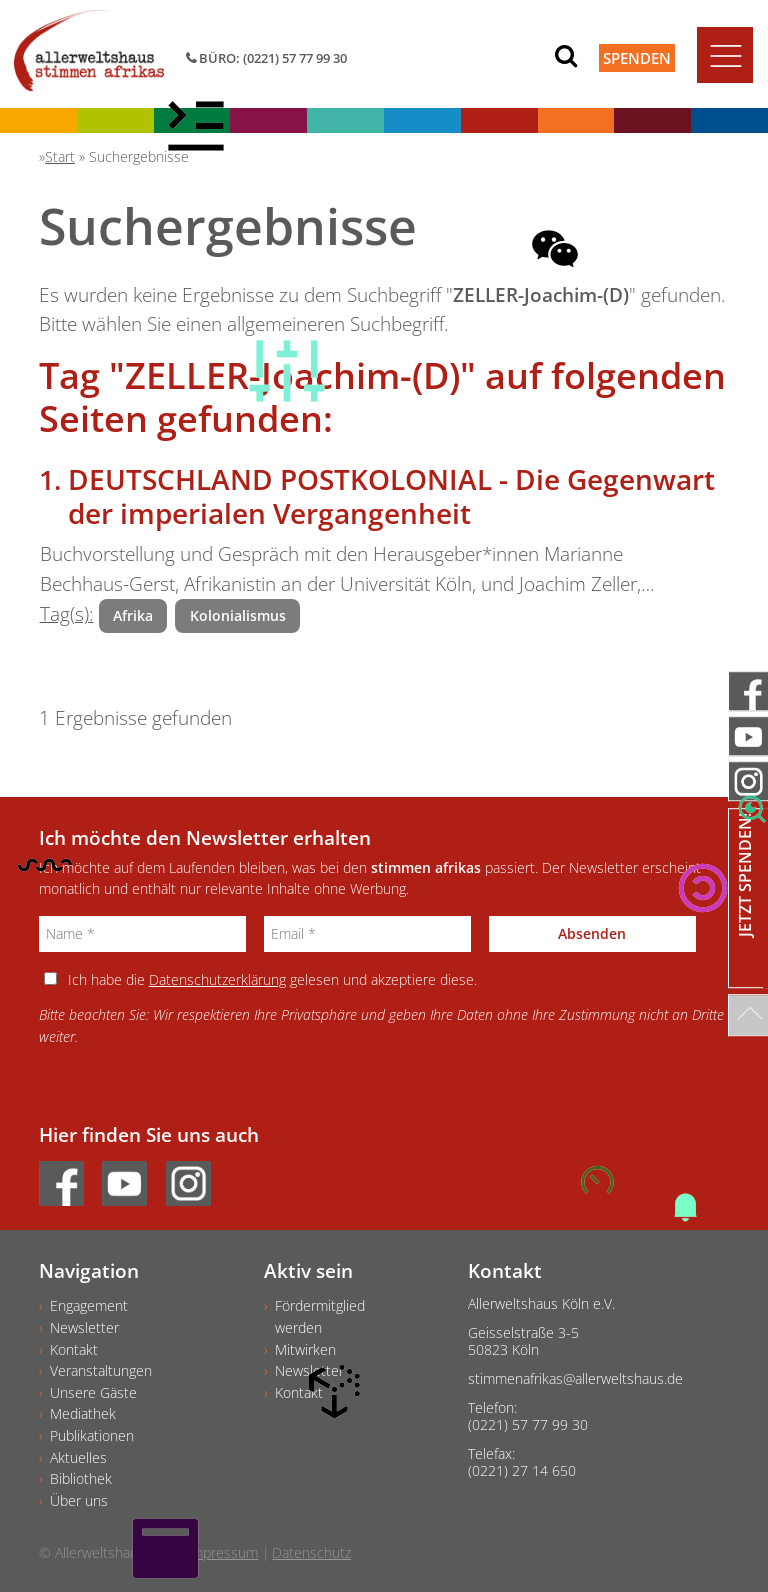  What do you see at coordinates (597, 1180) in the screenshot?
I see `reduce playback speed` at bounding box center [597, 1180].